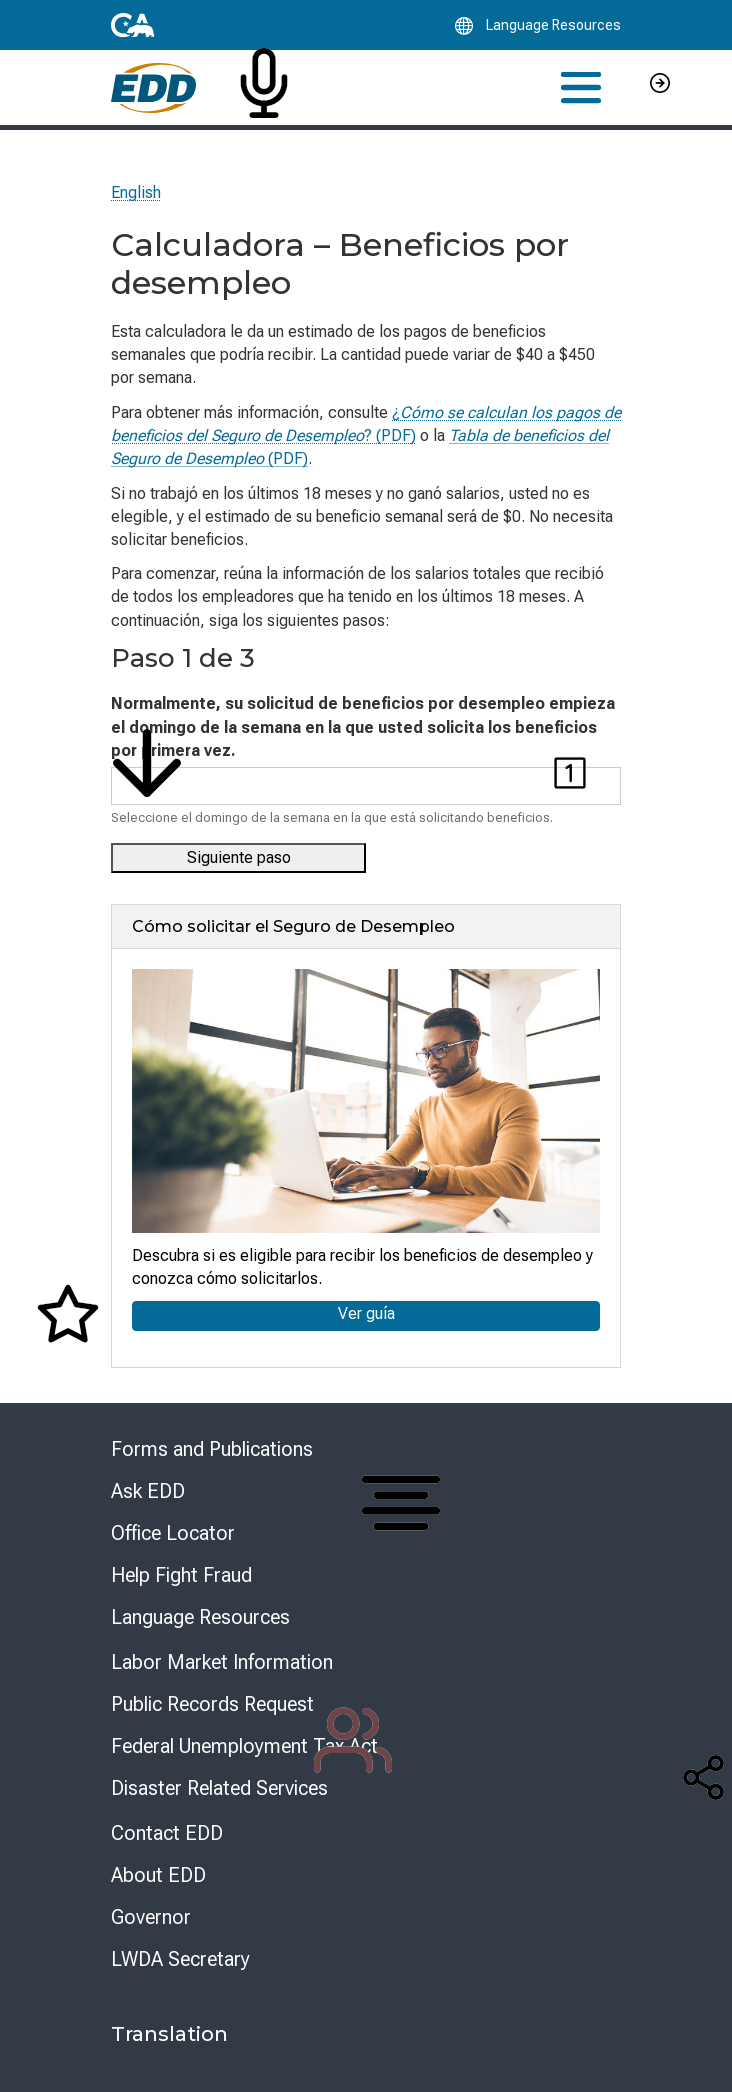 The height and width of the screenshot is (2092, 732). What do you see at coordinates (570, 773) in the screenshot?
I see `indicates the first item or step in a sequence` at bounding box center [570, 773].